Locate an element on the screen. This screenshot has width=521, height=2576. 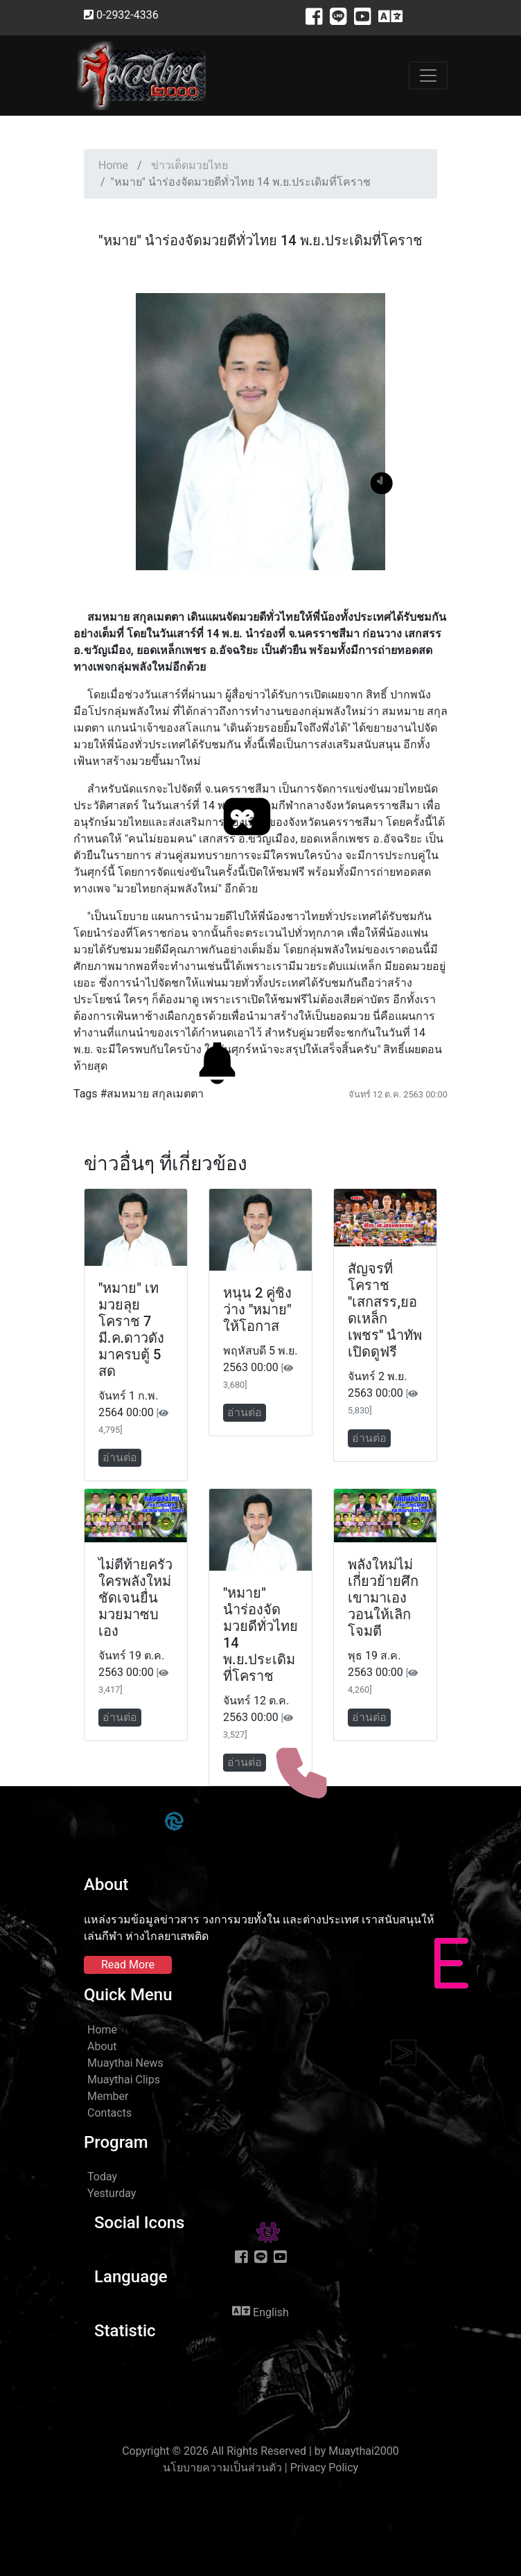
view your notifications is located at coordinates (217, 1063).